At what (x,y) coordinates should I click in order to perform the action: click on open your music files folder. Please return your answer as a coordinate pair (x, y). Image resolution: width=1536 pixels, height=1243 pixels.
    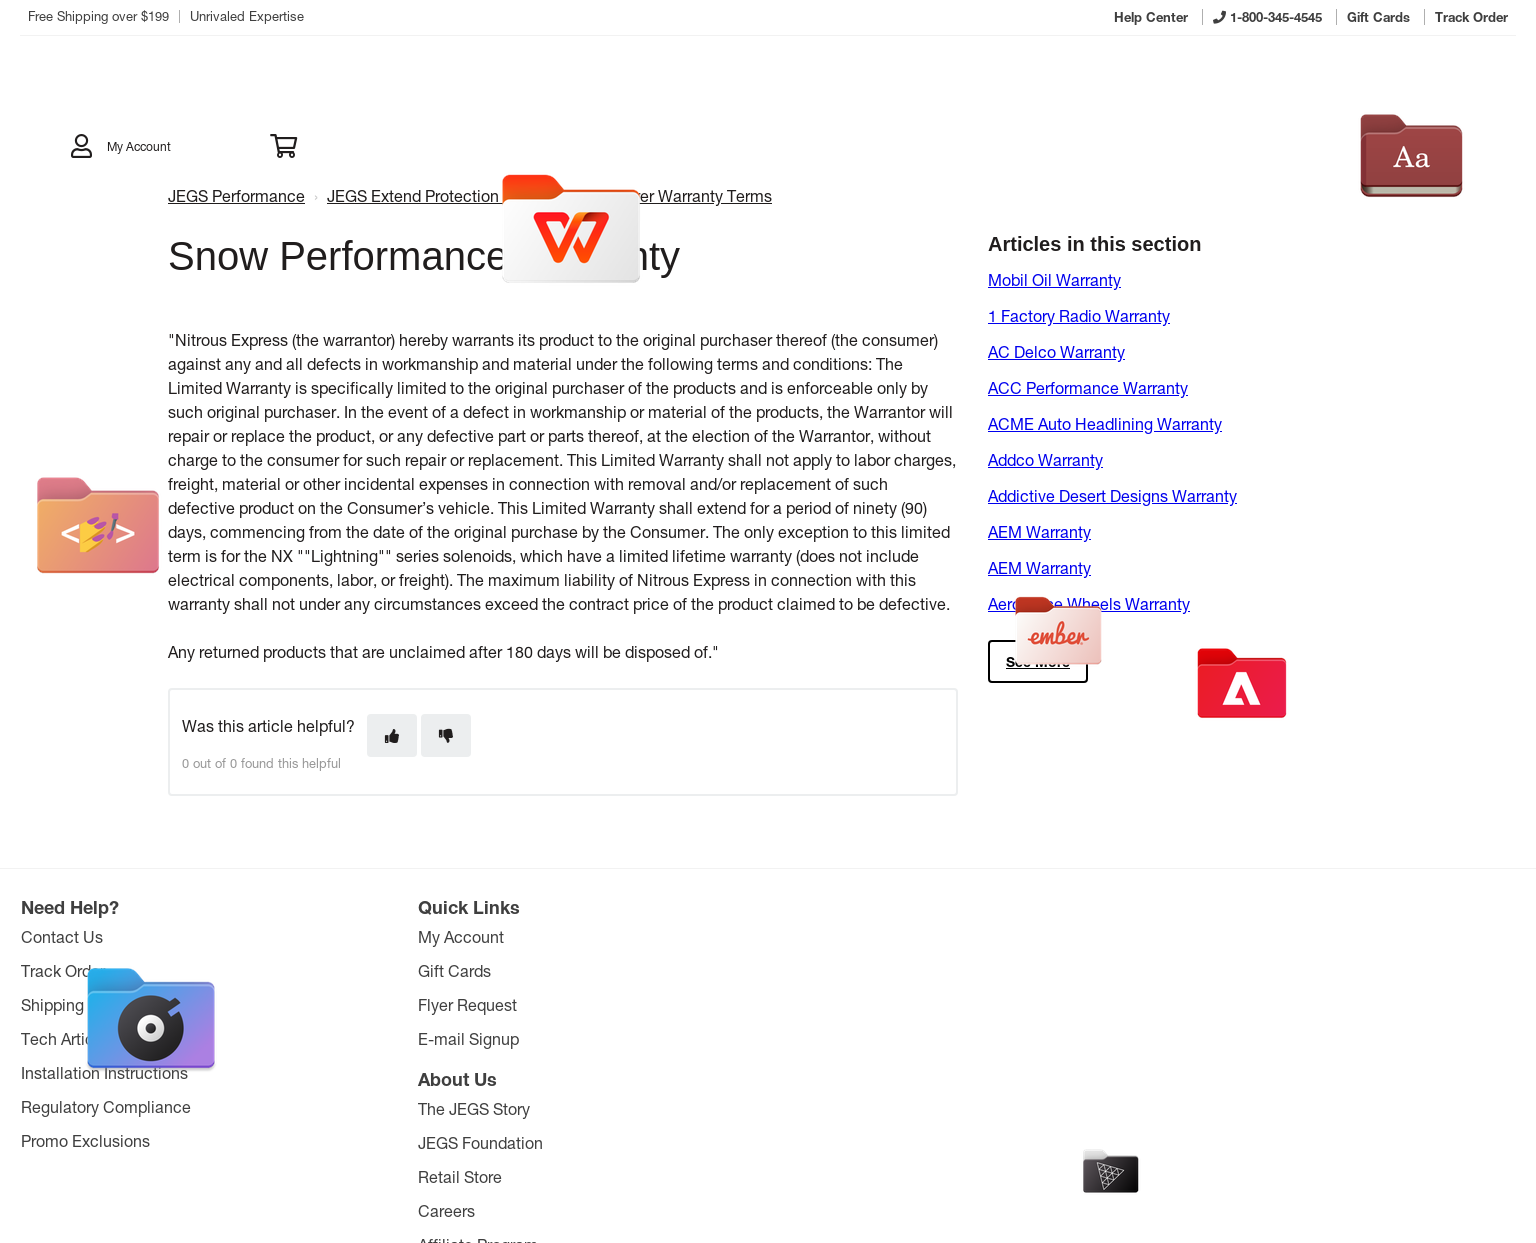
    Looking at the image, I should click on (150, 1021).